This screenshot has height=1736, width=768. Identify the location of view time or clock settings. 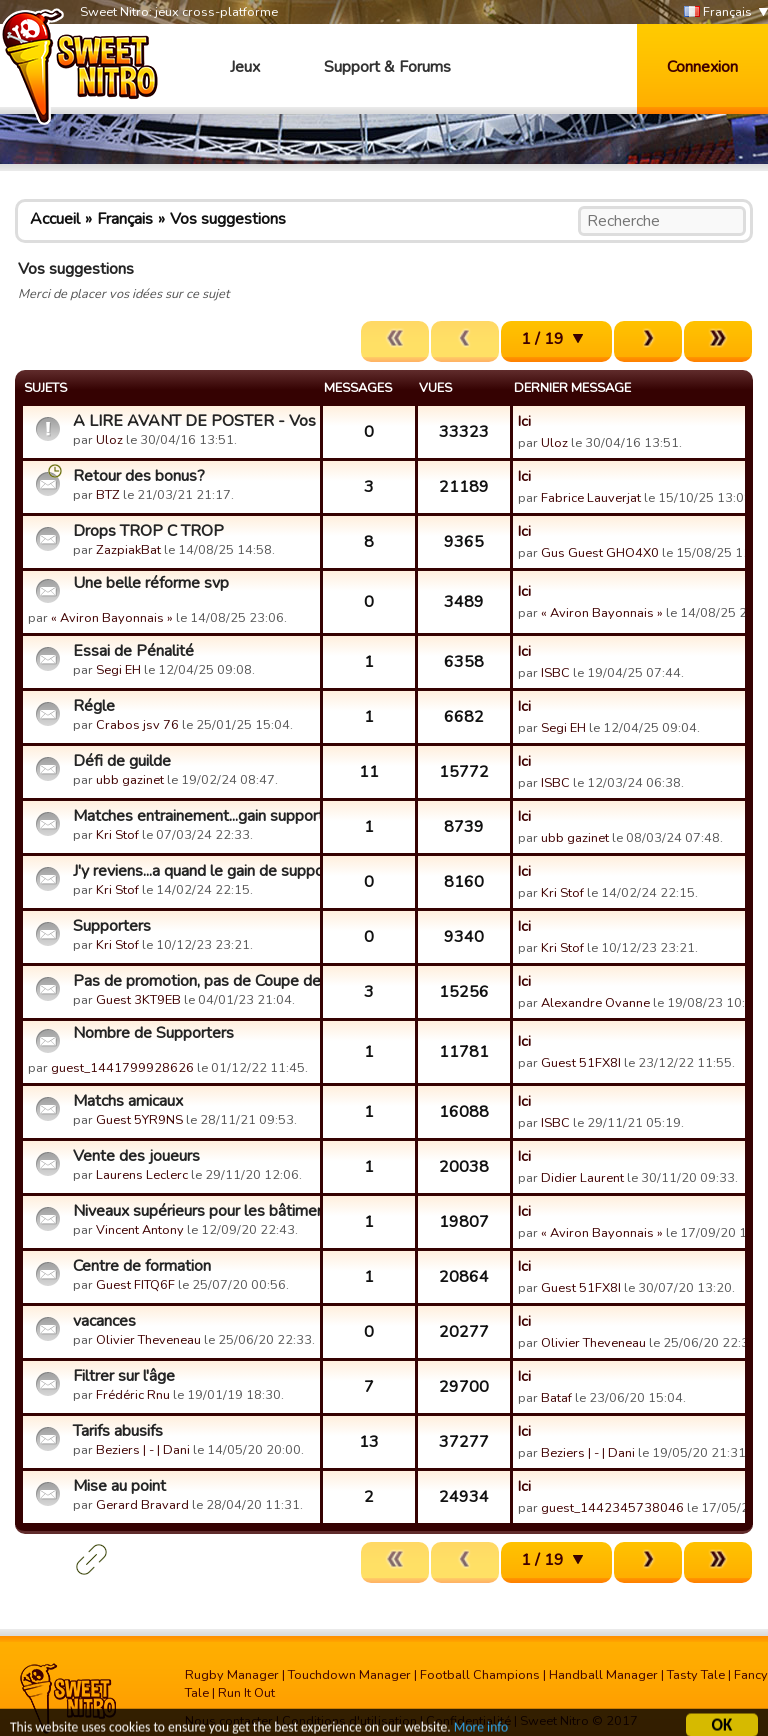
(55, 471).